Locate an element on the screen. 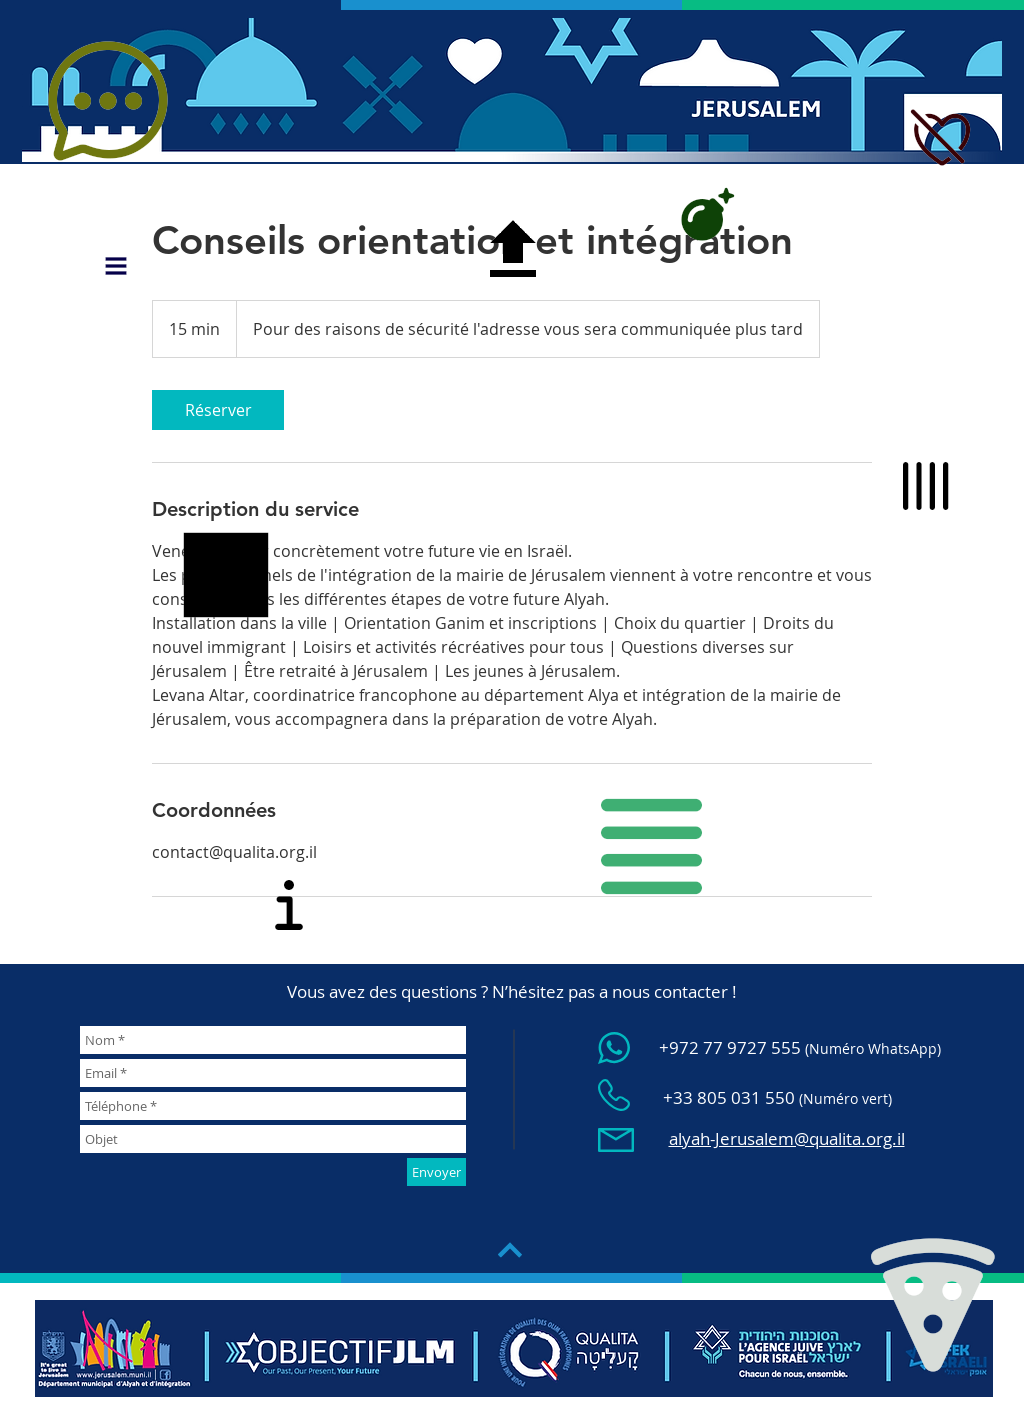 This screenshot has width=1024, height=1419. remove from favorites is located at coordinates (940, 137).